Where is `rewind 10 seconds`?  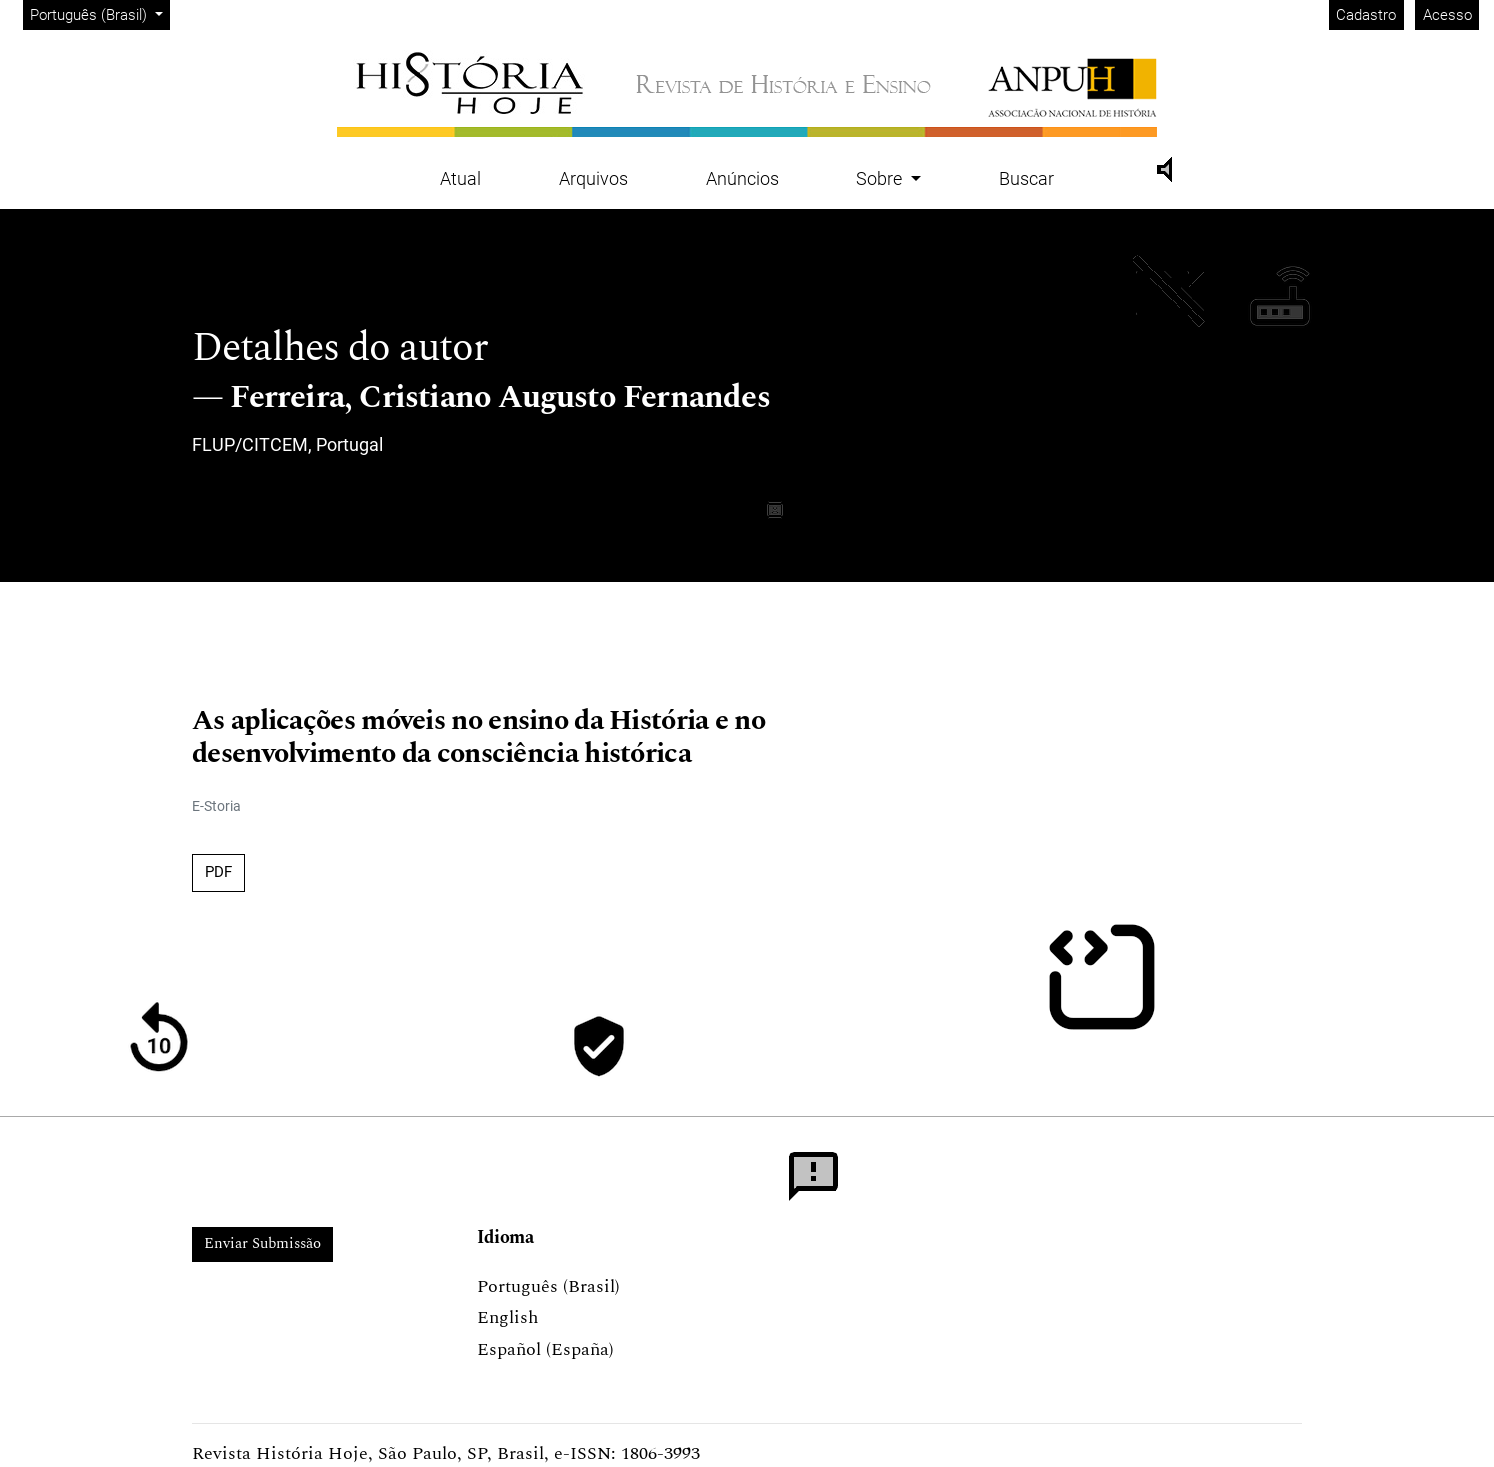 rewind 10 seconds is located at coordinates (159, 1039).